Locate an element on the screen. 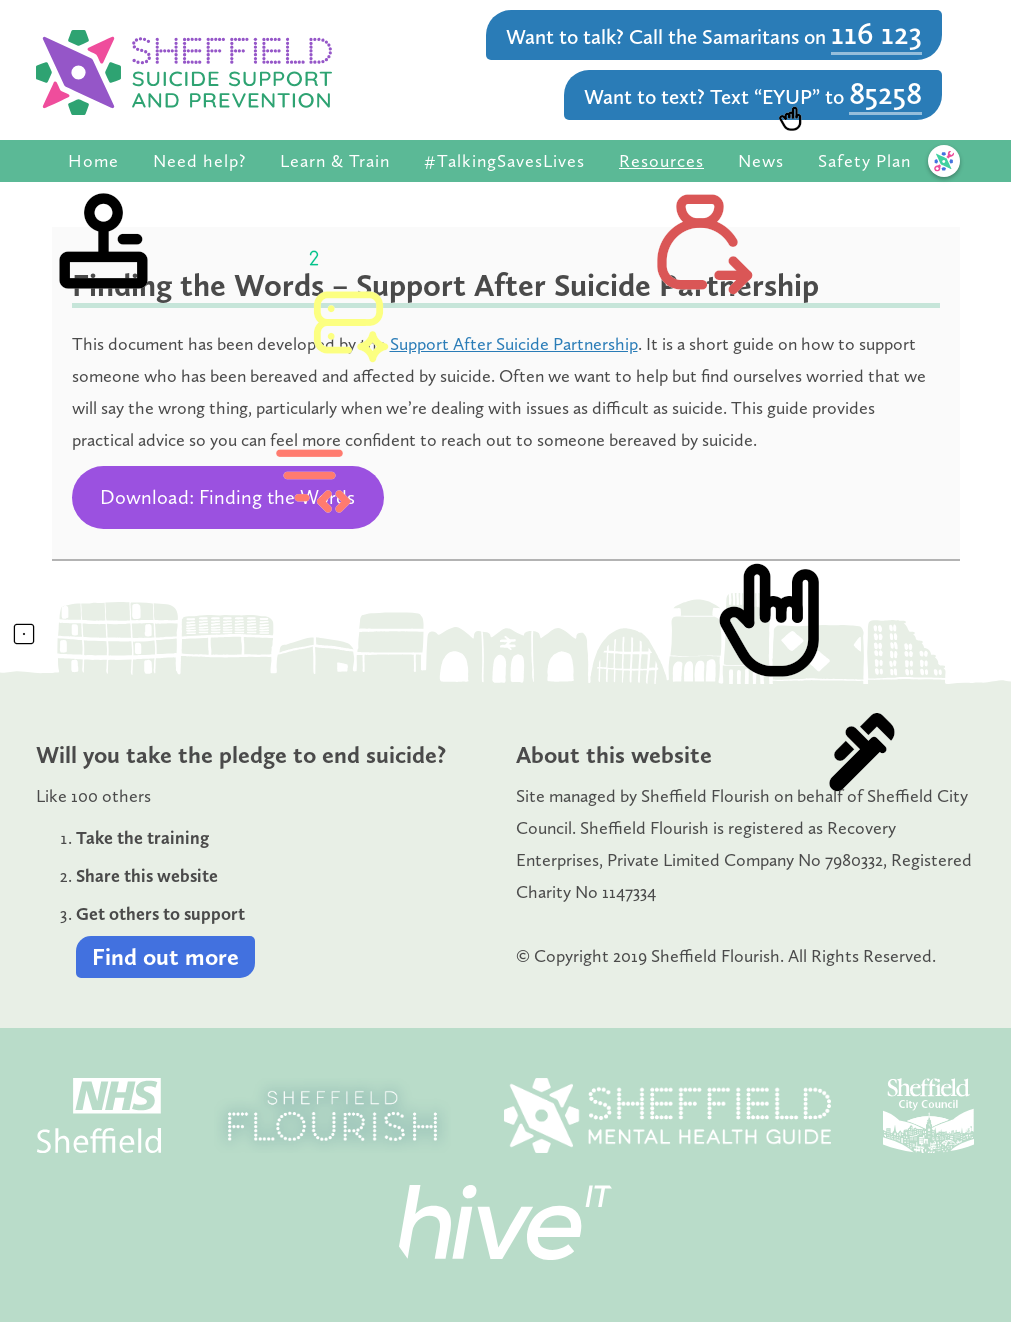 This screenshot has width=1011, height=1322. indicates step 2 in a multi-step process is located at coordinates (314, 258).